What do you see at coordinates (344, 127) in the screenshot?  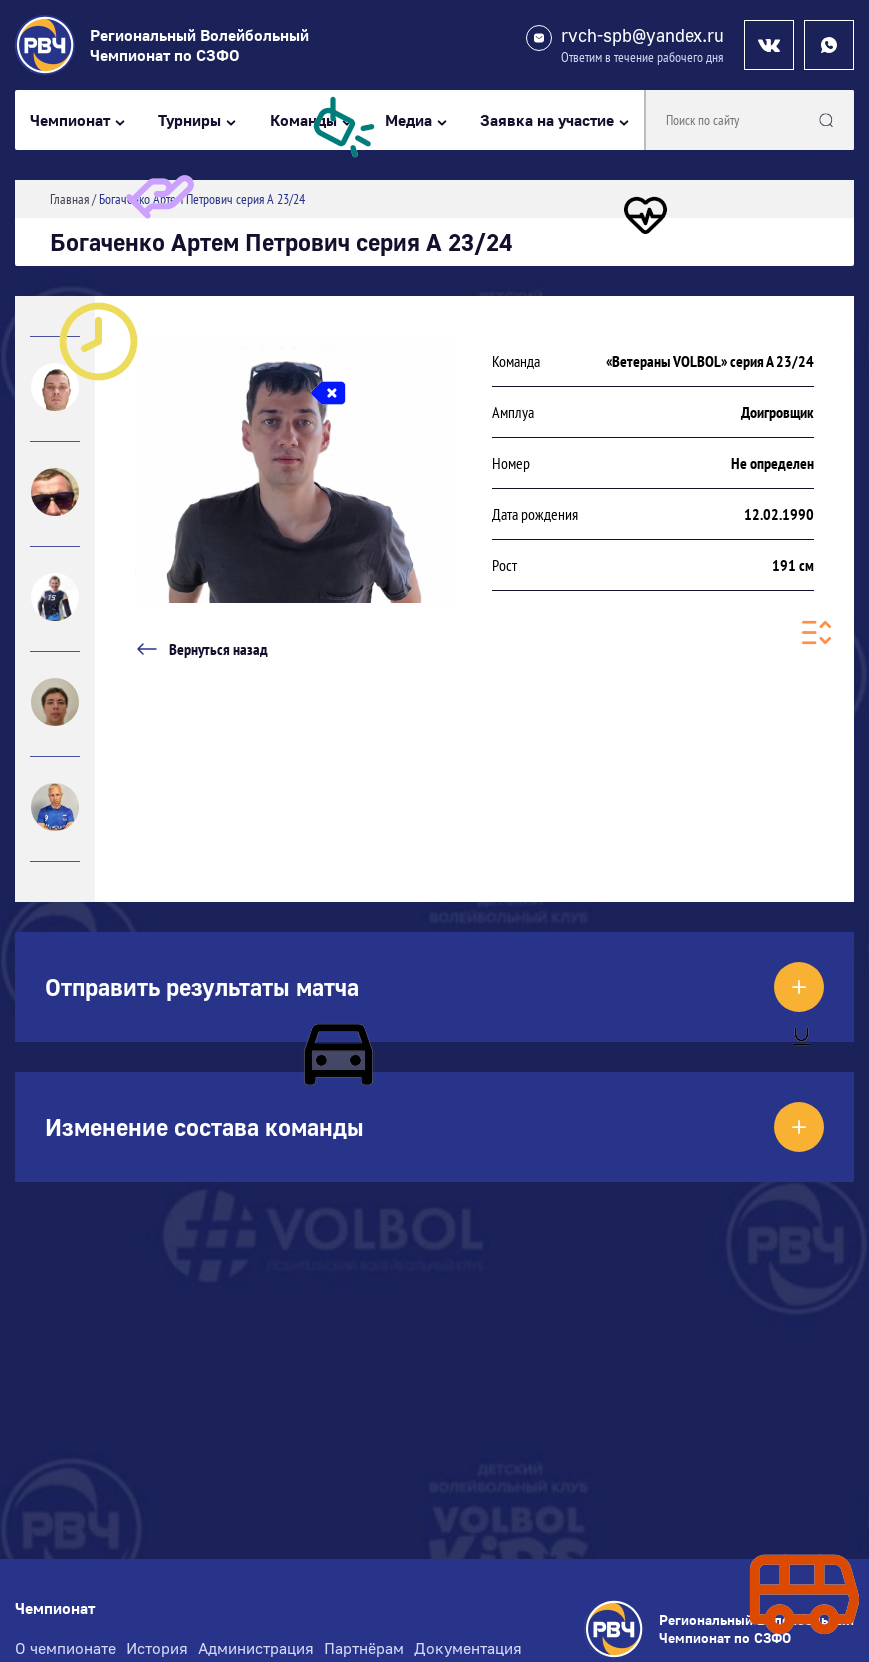 I see `spotlight or highlight feature` at bounding box center [344, 127].